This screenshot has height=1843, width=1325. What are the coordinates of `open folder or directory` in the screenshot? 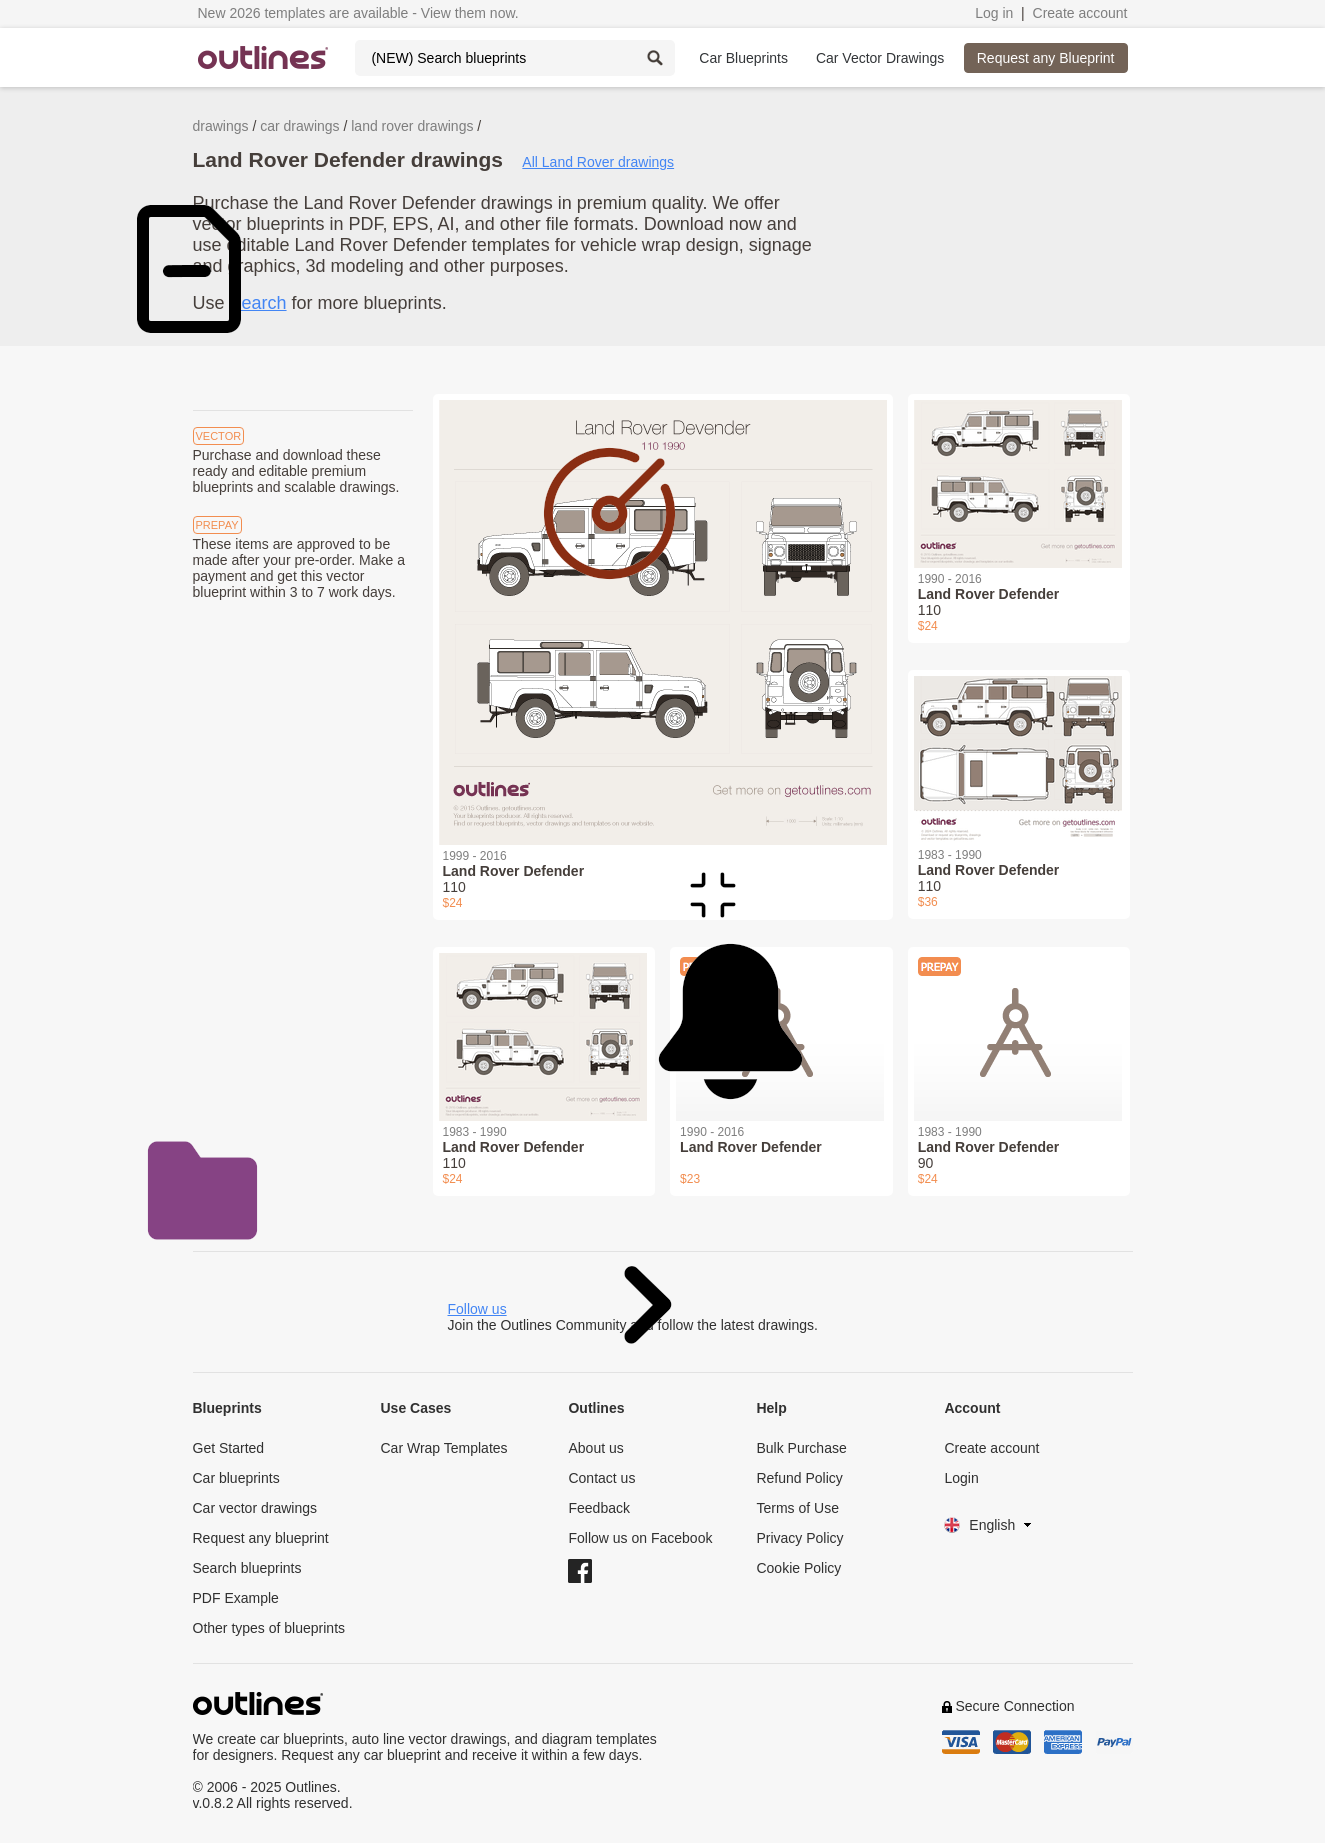 It's located at (202, 1190).